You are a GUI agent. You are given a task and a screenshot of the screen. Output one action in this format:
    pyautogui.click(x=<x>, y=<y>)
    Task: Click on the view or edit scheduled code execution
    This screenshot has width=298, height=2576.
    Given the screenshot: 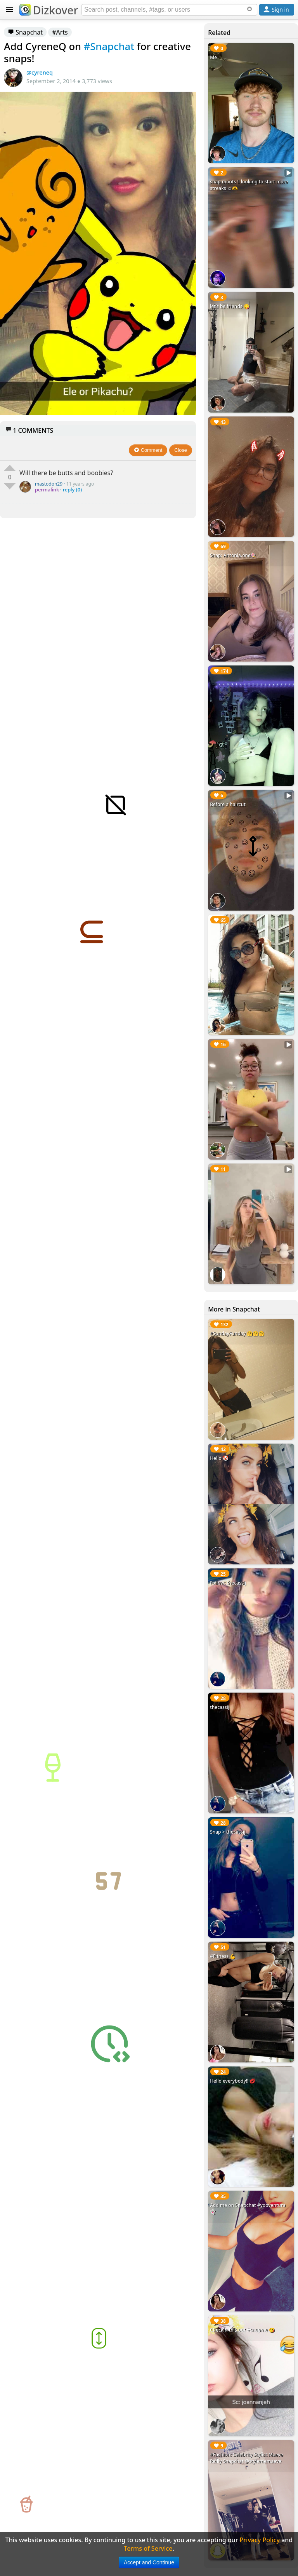 What is the action you would take?
    pyautogui.click(x=109, y=2044)
    